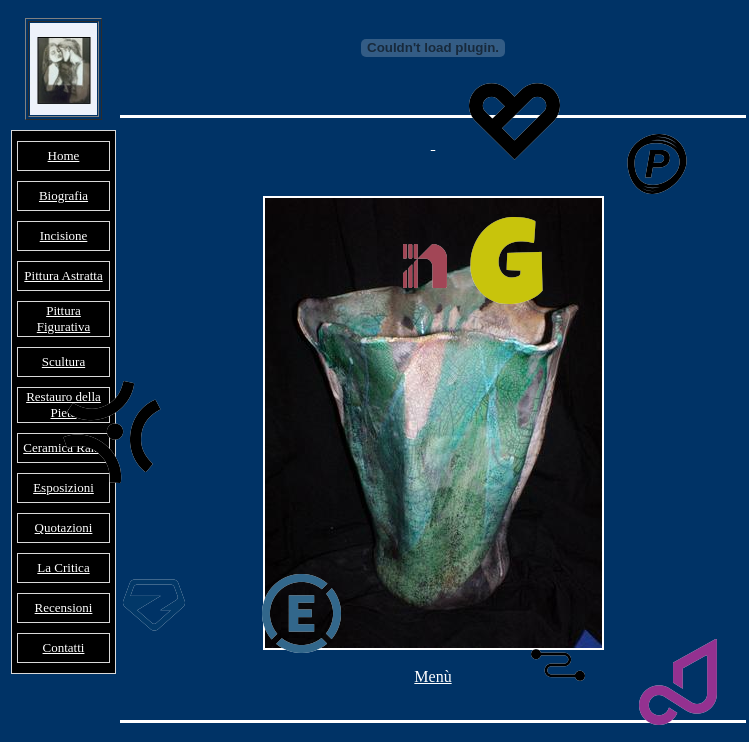 The height and width of the screenshot is (742, 749). What do you see at coordinates (425, 266) in the screenshot?
I see `infracost cloud cost estimation tool logo` at bounding box center [425, 266].